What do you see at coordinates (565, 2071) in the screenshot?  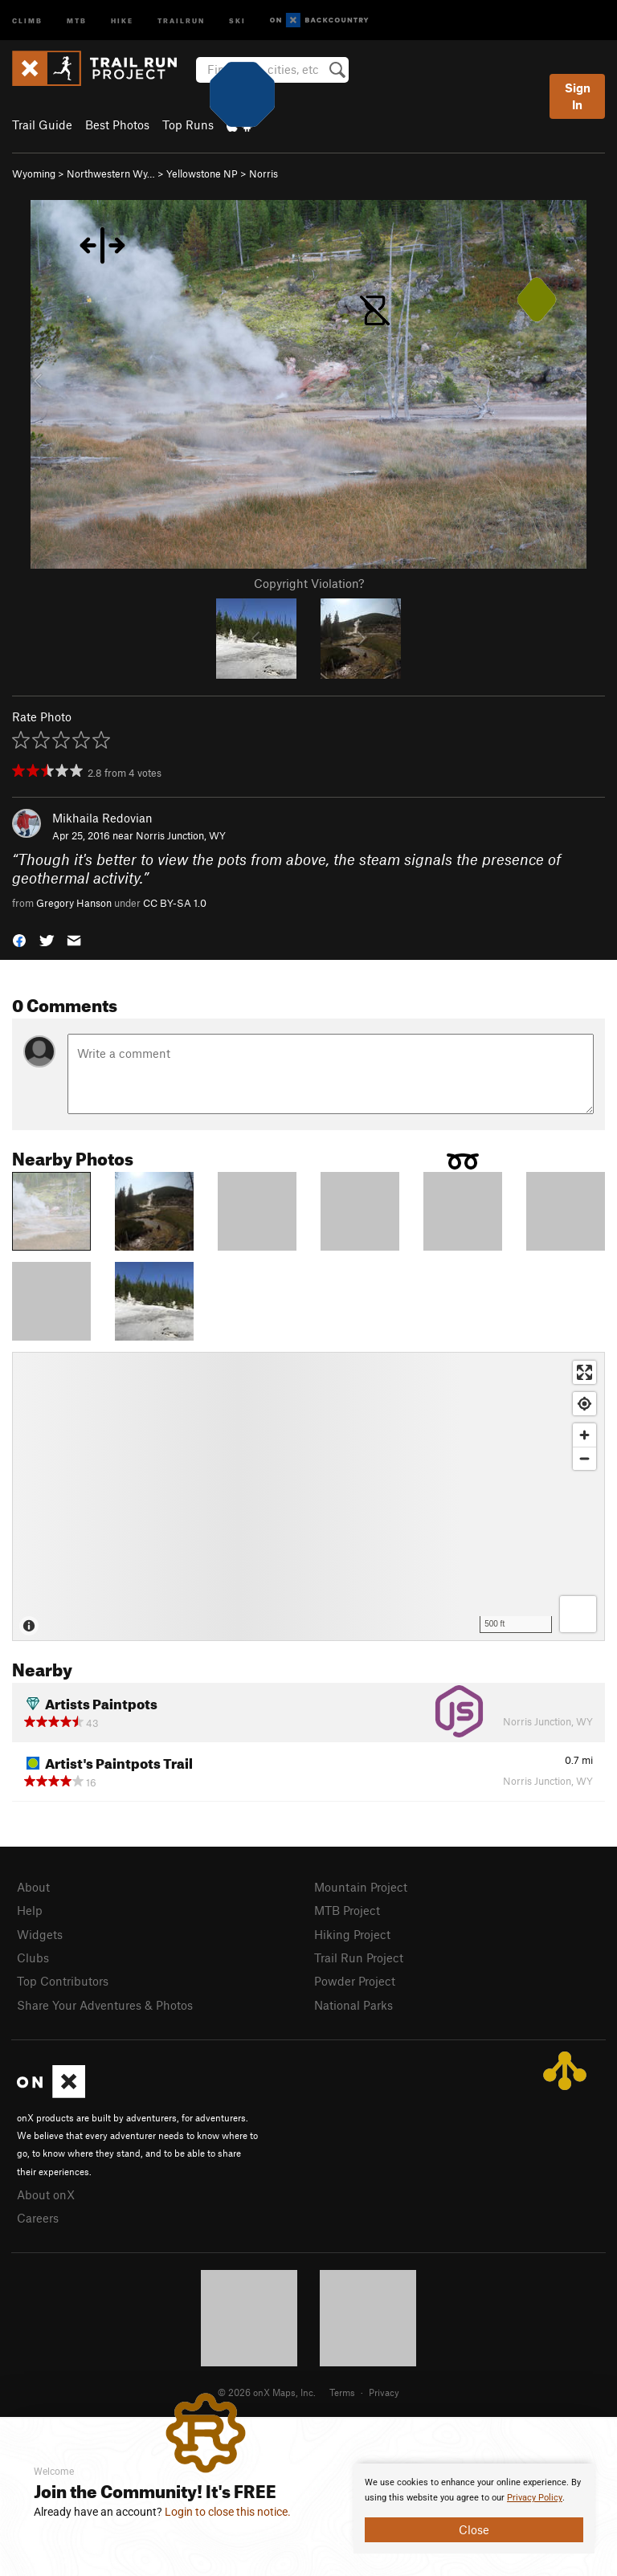 I see `view hierarchical data structure` at bounding box center [565, 2071].